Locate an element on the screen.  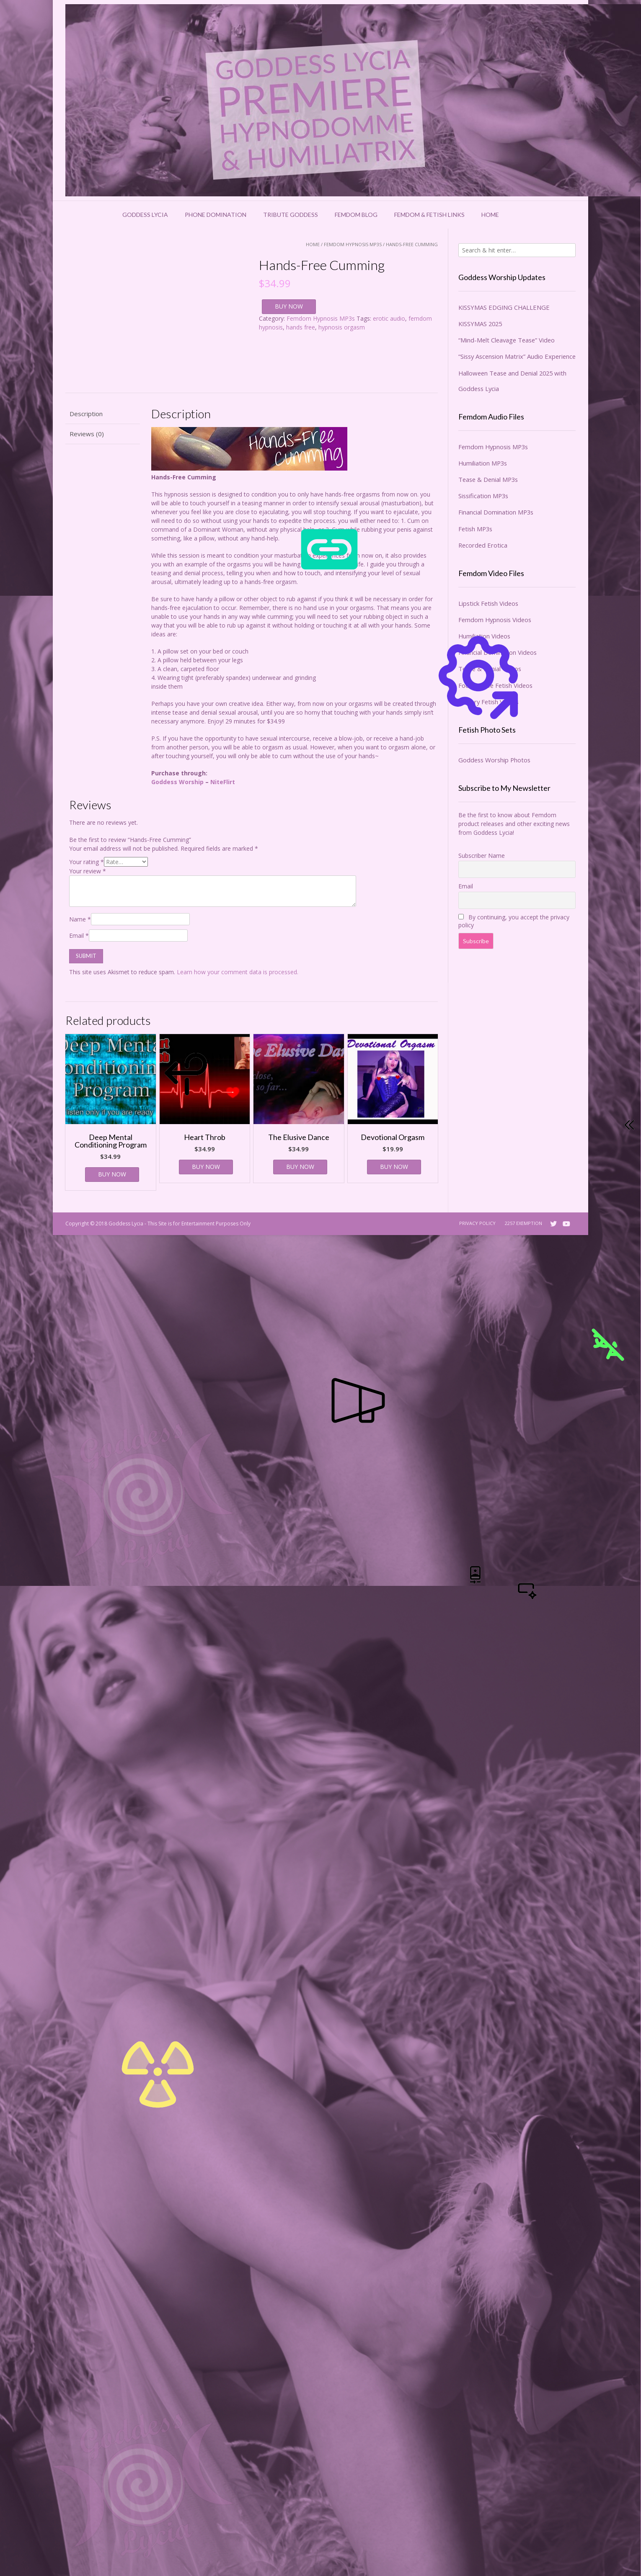
enable AI-assisted text input is located at coordinates (526, 1588).